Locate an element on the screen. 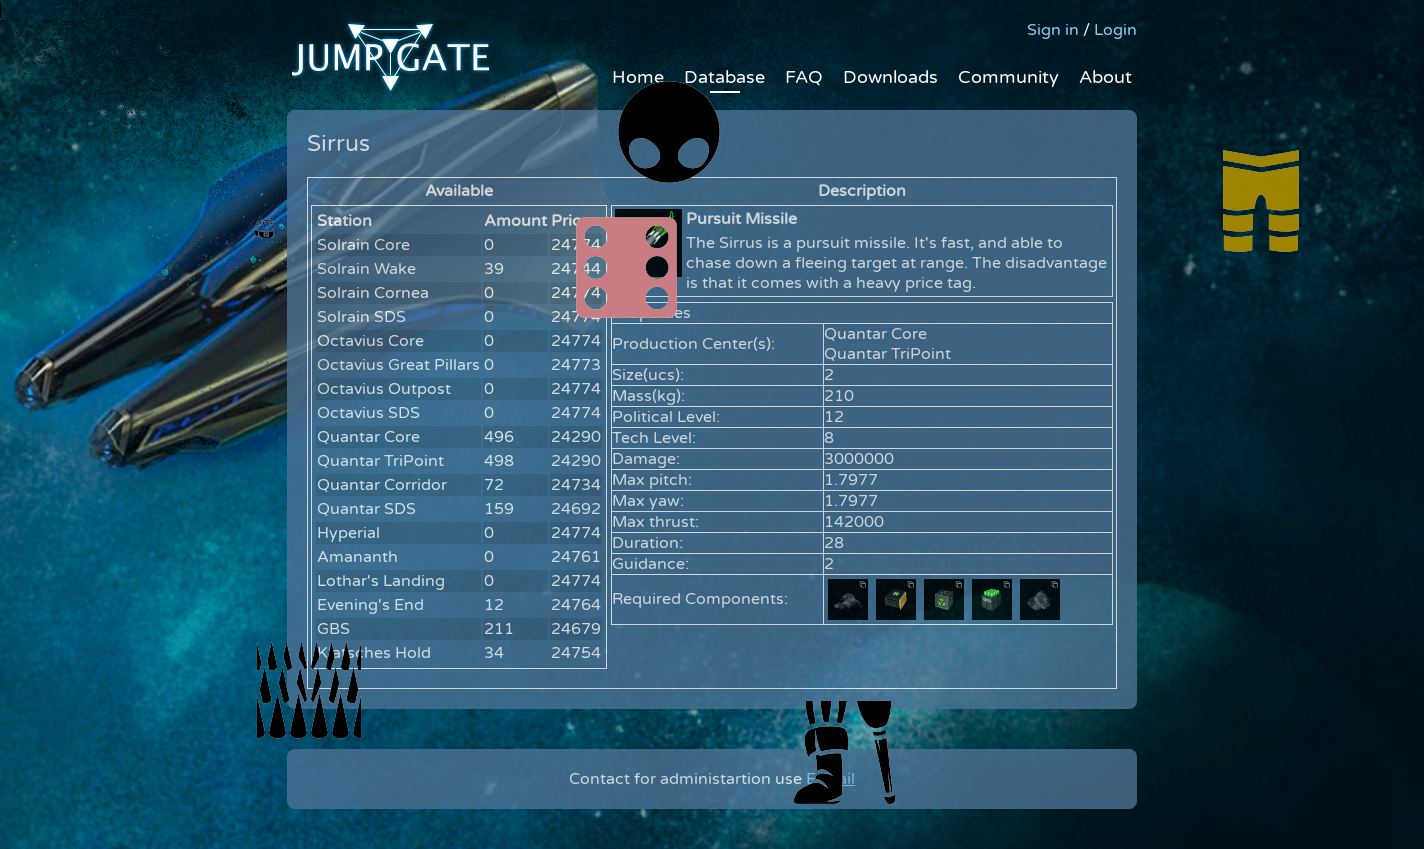 The height and width of the screenshot is (849, 1424). indicates a spike trap or hazard zone is located at coordinates (309, 687).